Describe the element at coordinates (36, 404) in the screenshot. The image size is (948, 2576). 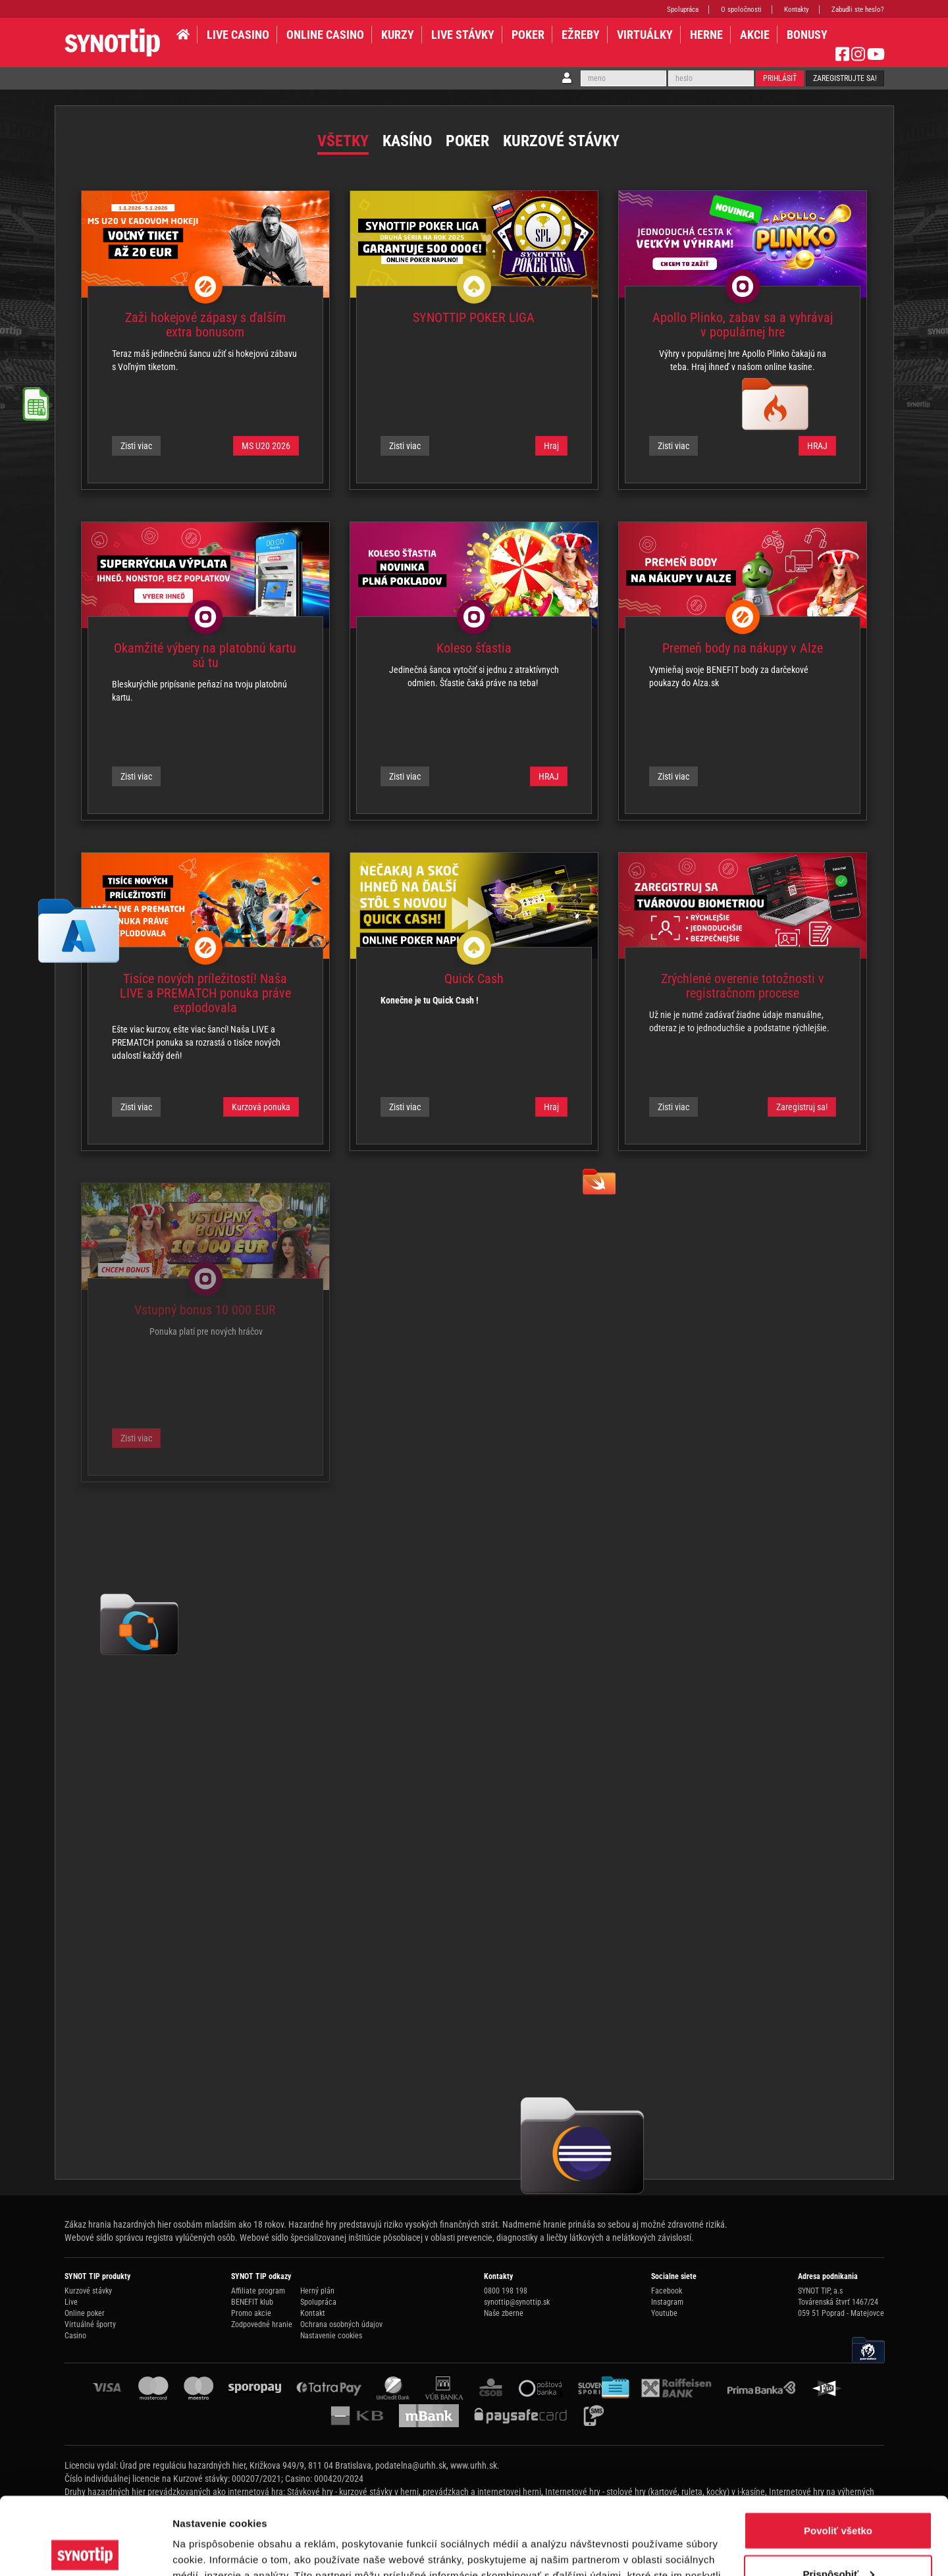
I see `open a spreadsheet template file` at that location.